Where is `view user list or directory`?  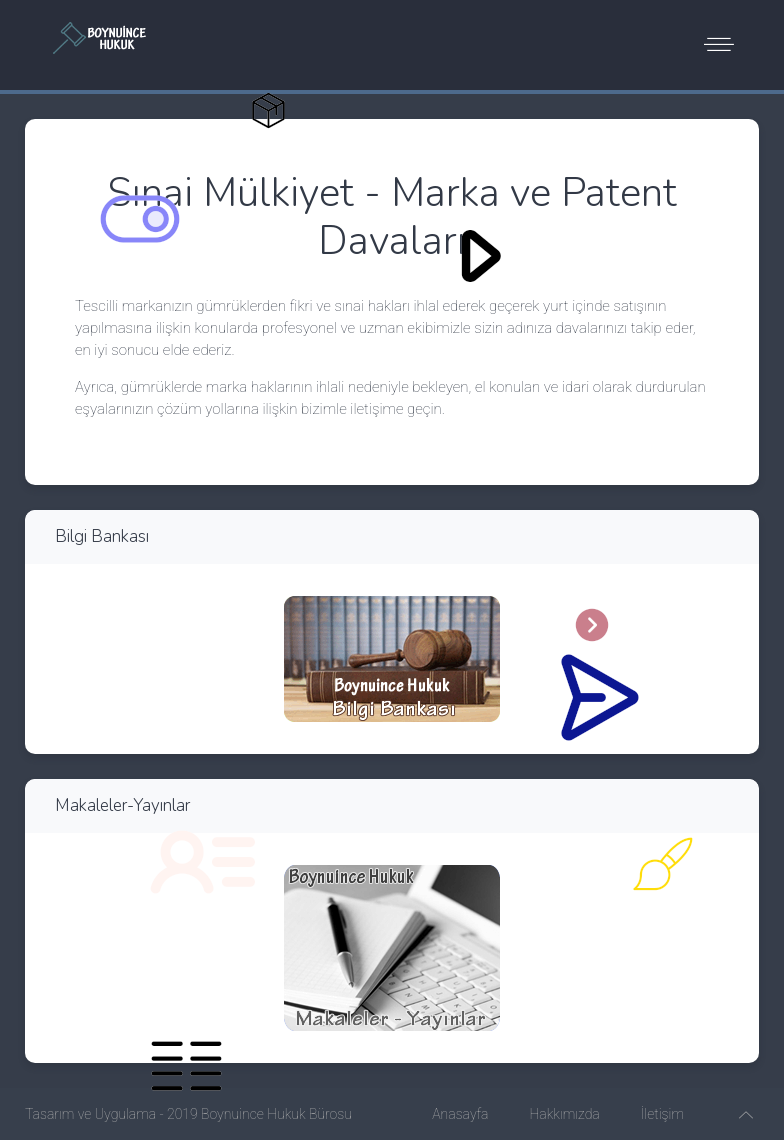
view user list or directory is located at coordinates (202, 862).